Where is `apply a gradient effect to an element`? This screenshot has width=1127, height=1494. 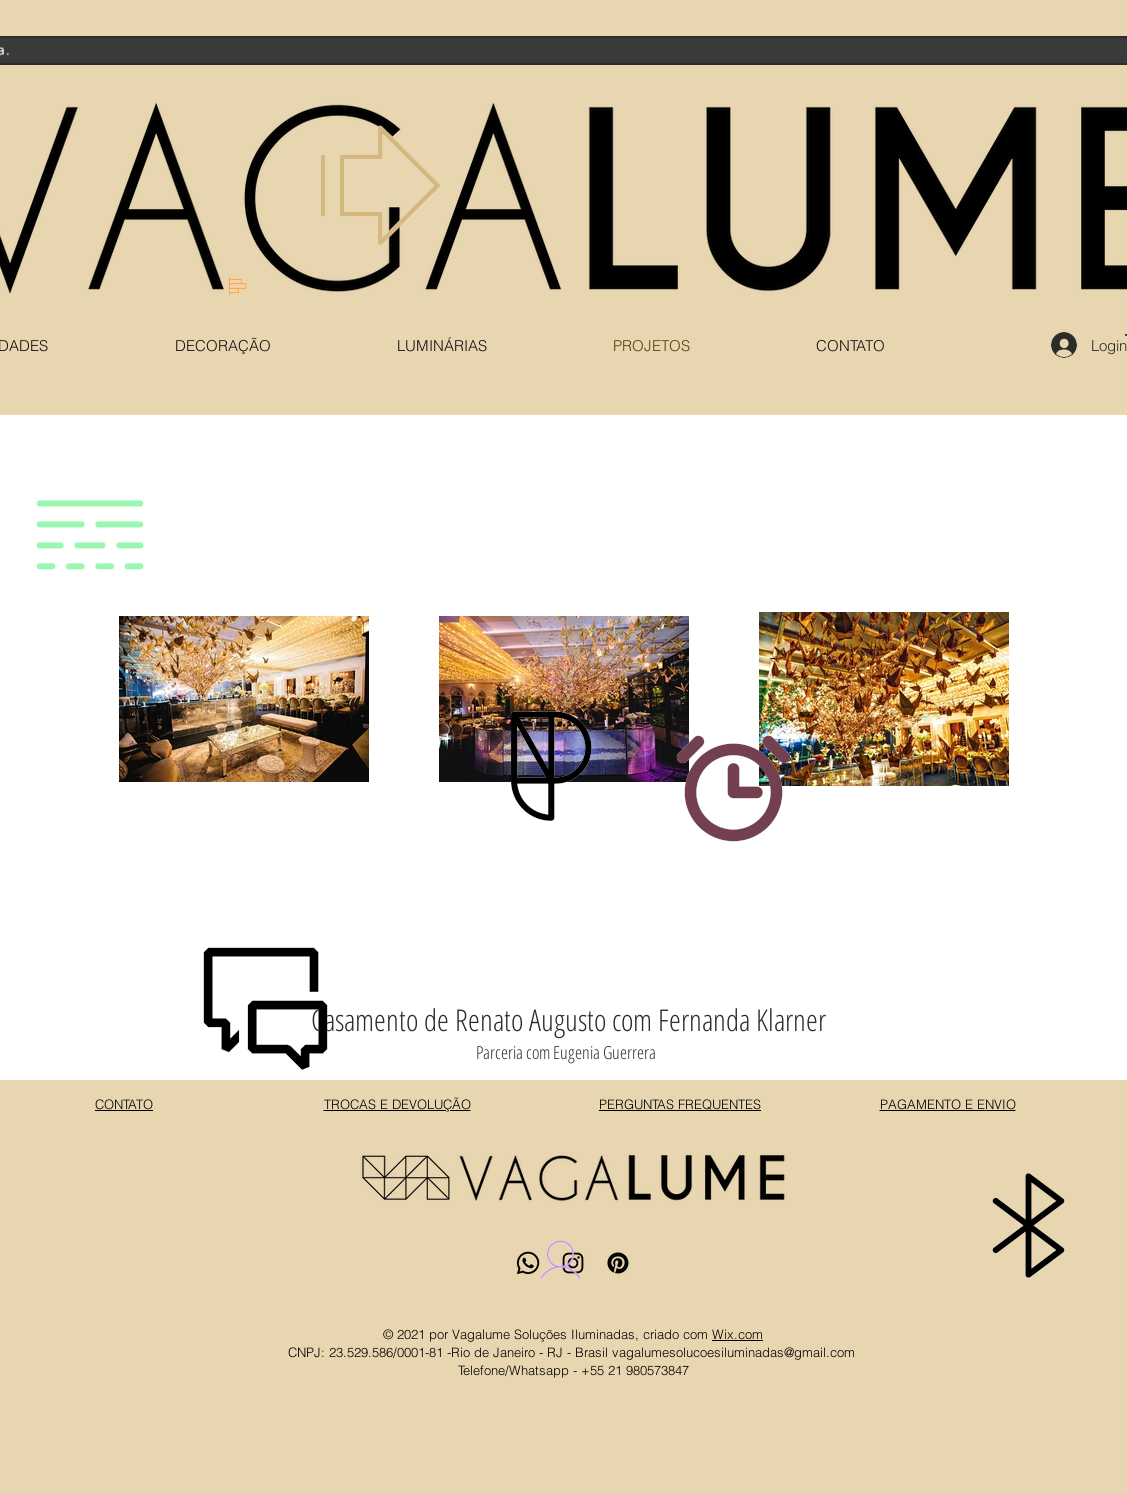
apply a gradient effect to an element is located at coordinates (90, 537).